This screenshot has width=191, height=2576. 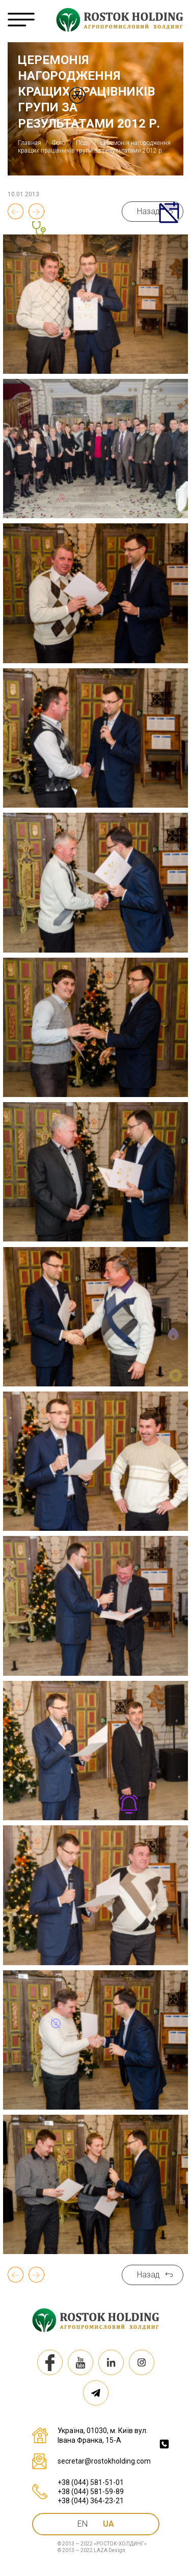 I want to click on access health or medical features, so click(x=38, y=227).